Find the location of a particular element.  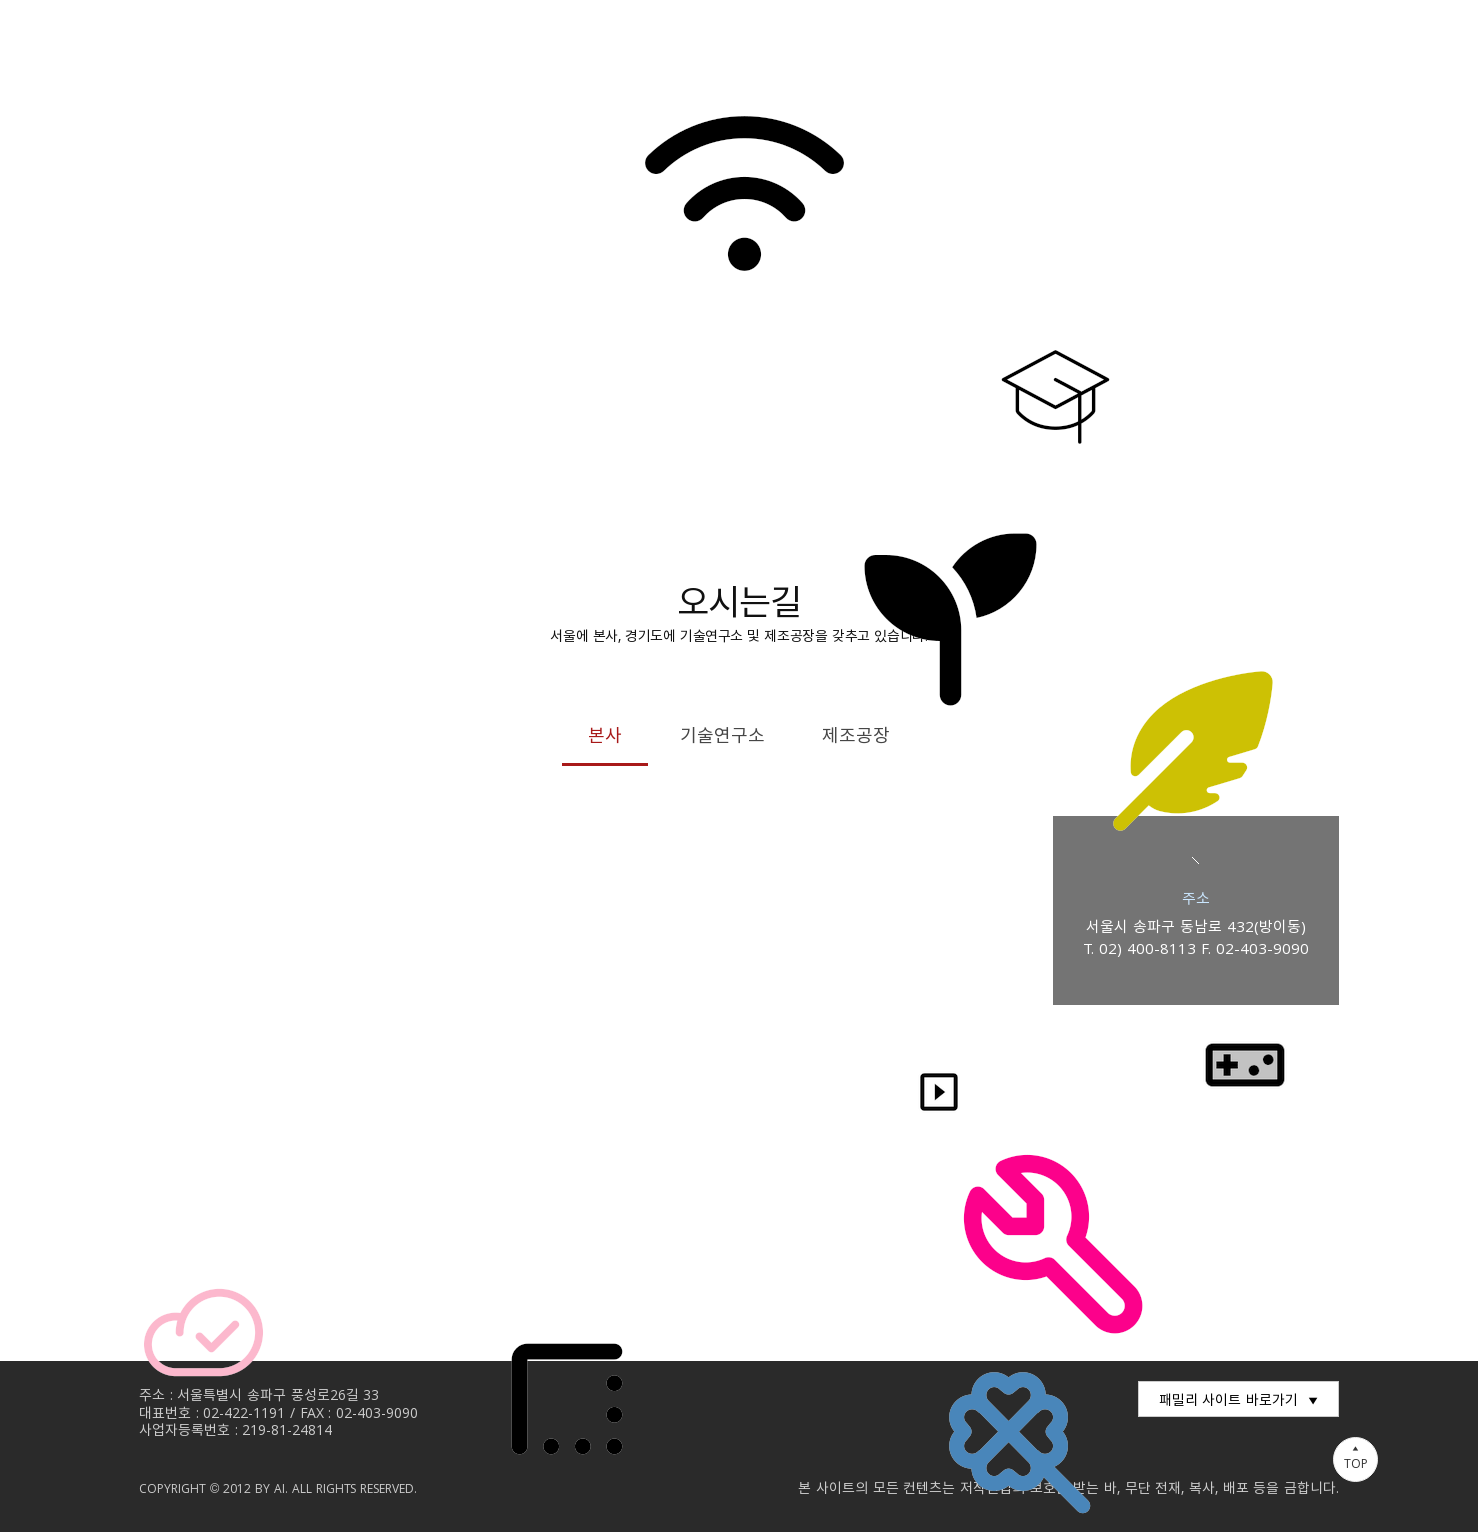

select border style for an element is located at coordinates (567, 1399).